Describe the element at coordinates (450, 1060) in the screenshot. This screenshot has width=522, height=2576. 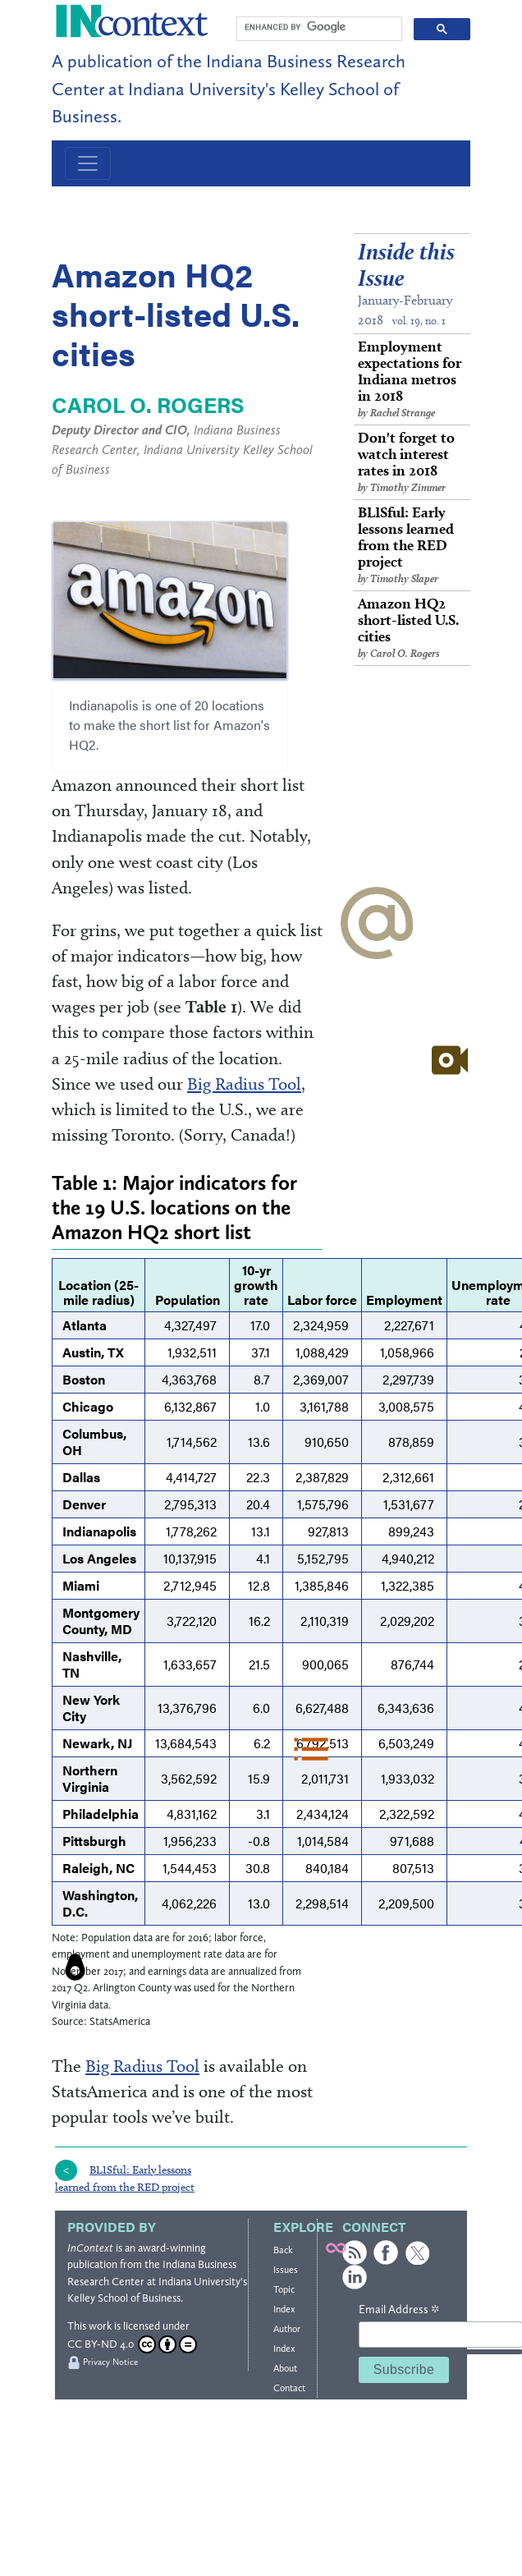
I see `start recording a video` at that location.